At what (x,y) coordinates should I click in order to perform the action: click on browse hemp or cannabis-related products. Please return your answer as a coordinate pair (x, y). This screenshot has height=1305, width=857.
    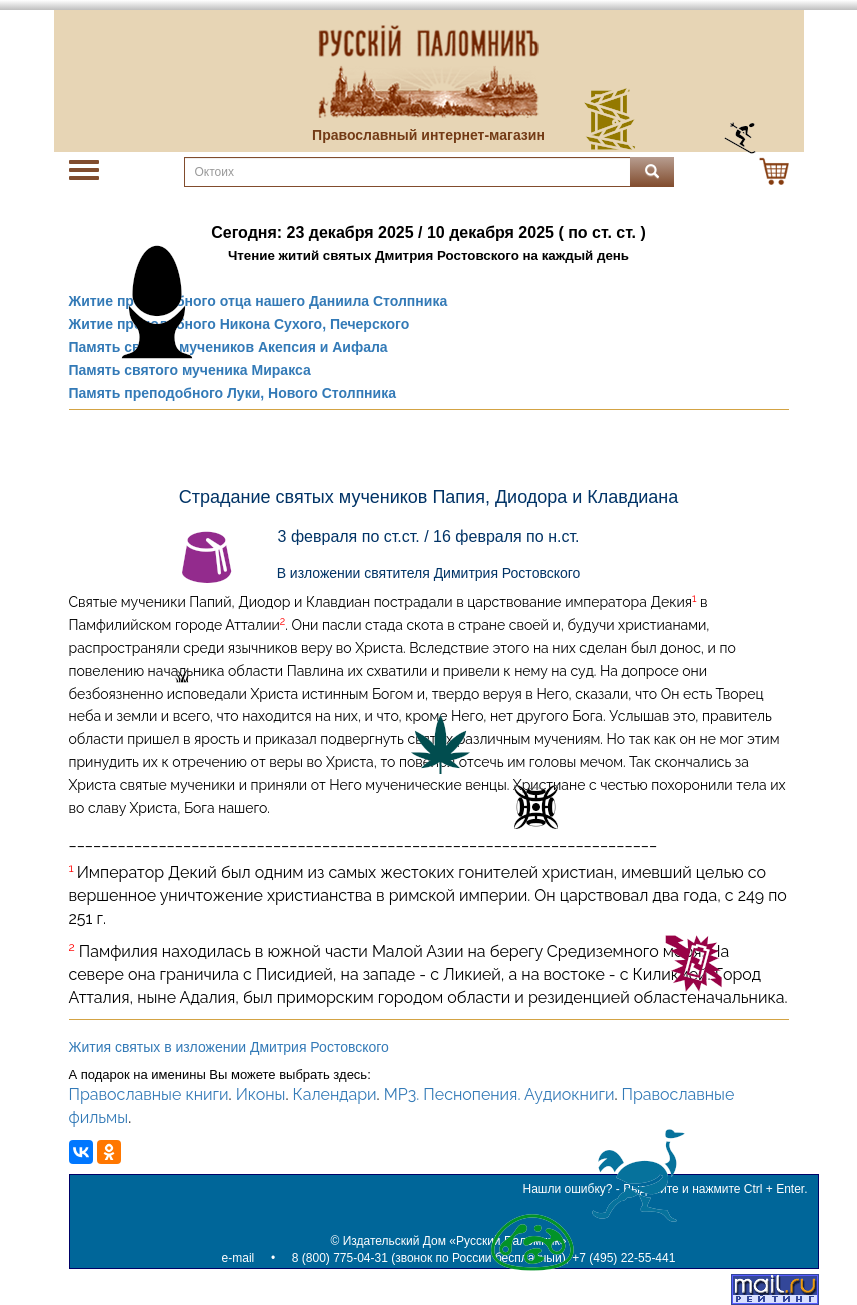
    Looking at the image, I should click on (440, 744).